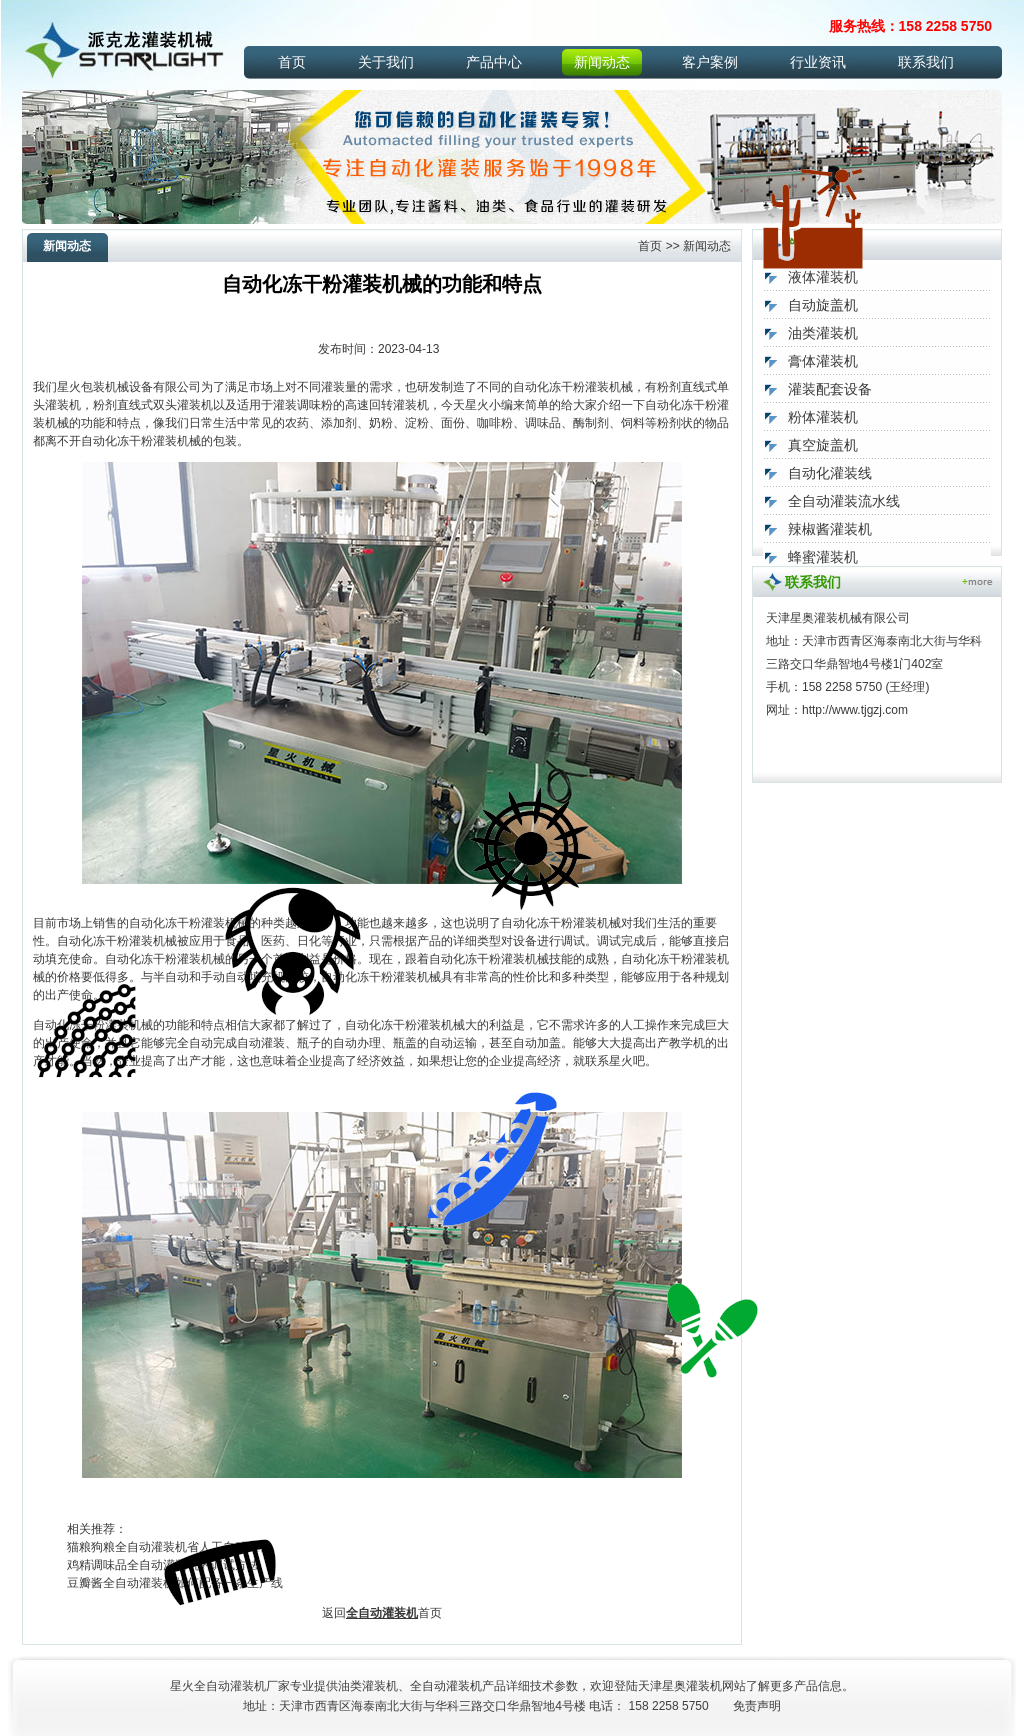 The width and height of the screenshot is (1024, 1736). What do you see at coordinates (492, 1159) in the screenshot?
I see `select peas as an ingredient` at bounding box center [492, 1159].